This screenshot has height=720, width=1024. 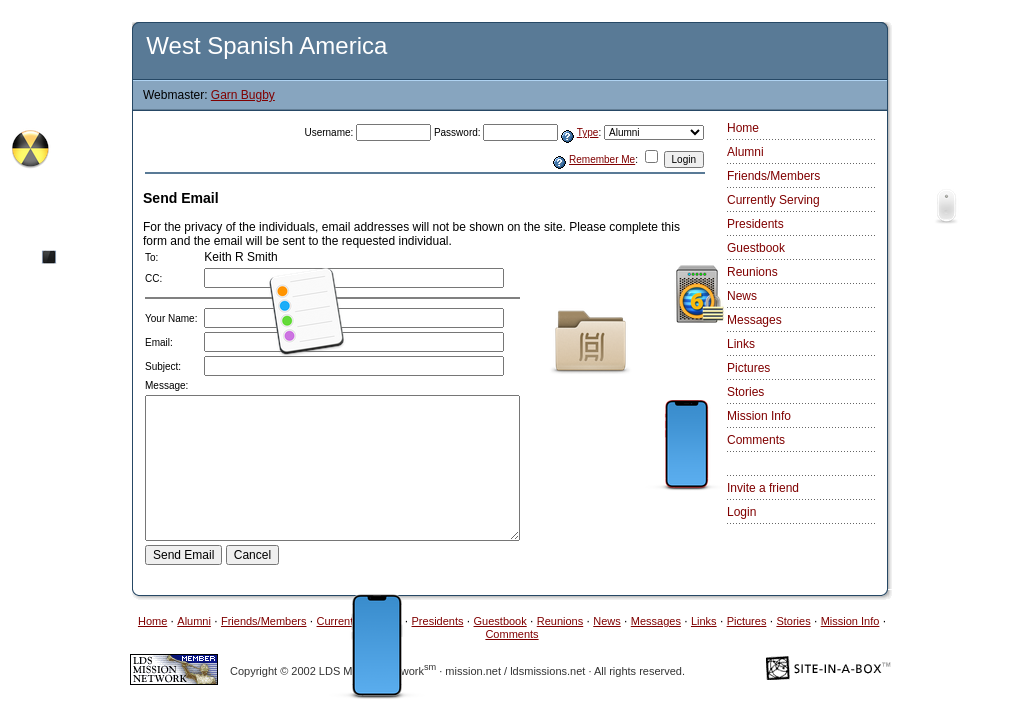 I want to click on open the reminders app, so click(x=306, y=312).